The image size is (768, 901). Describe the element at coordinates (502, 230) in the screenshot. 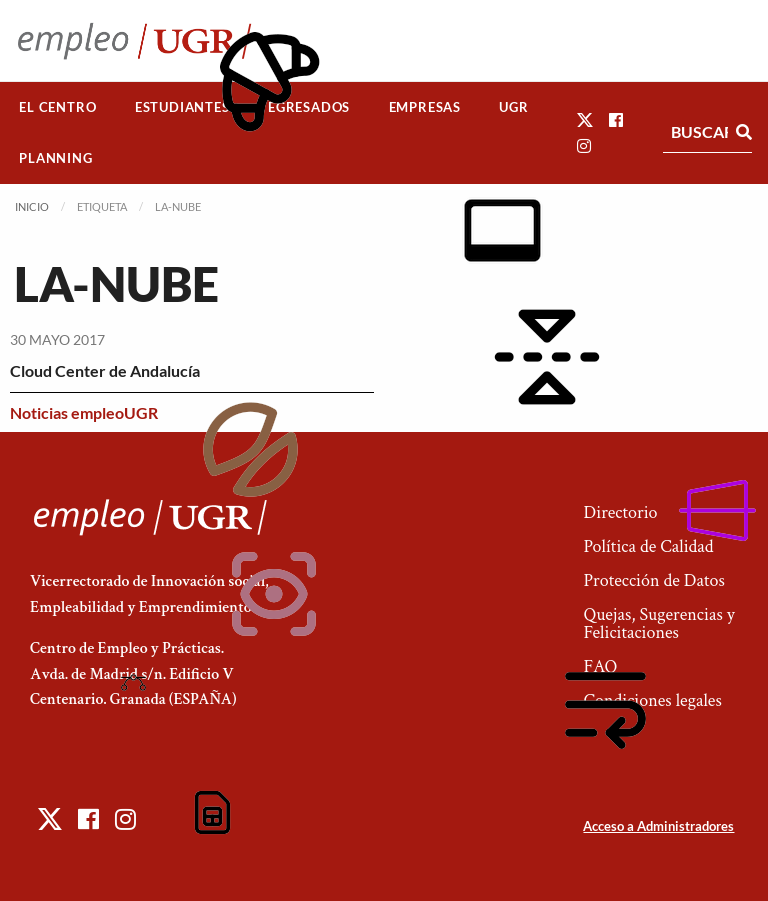

I see `video player with subtitle or caption bar` at that location.